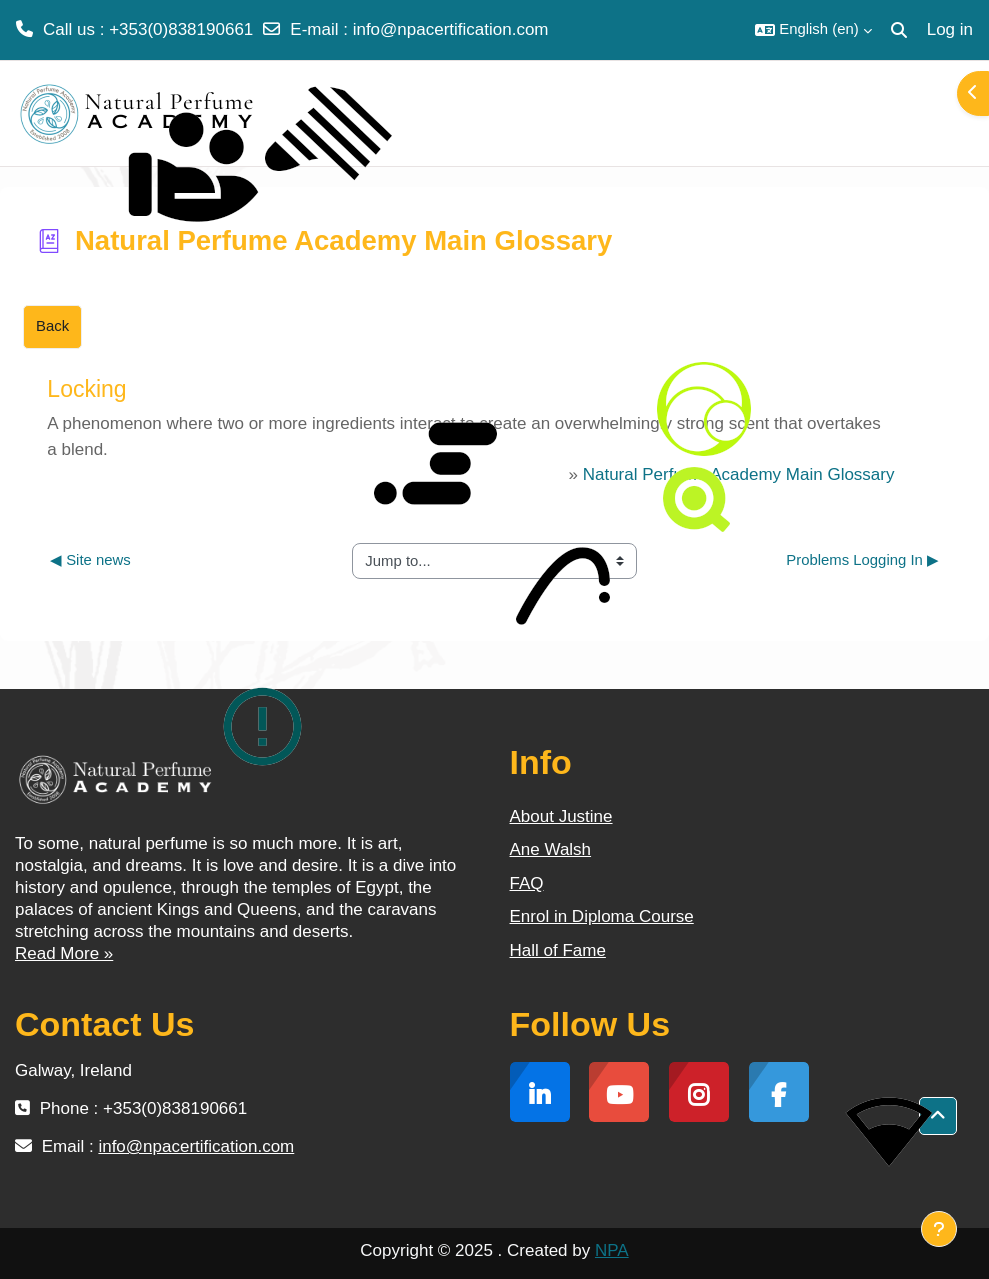 Image resolution: width=989 pixels, height=1279 pixels. What do you see at coordinates (563, 586) in the screenshot?
I see `open archicad application` at bounding box center [563, 586].